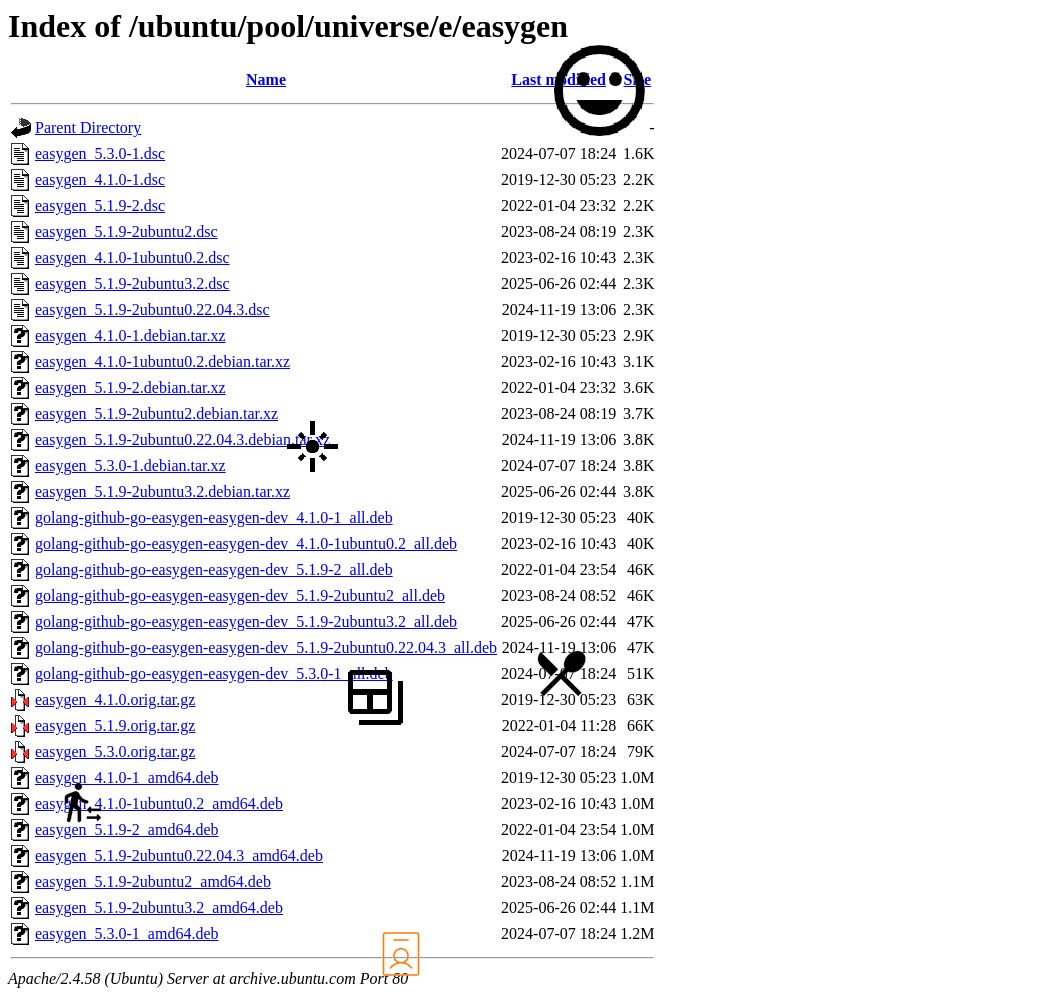 The image size is (1060, 996). I want to click on create a backup copy of table data, so click(375, 697).